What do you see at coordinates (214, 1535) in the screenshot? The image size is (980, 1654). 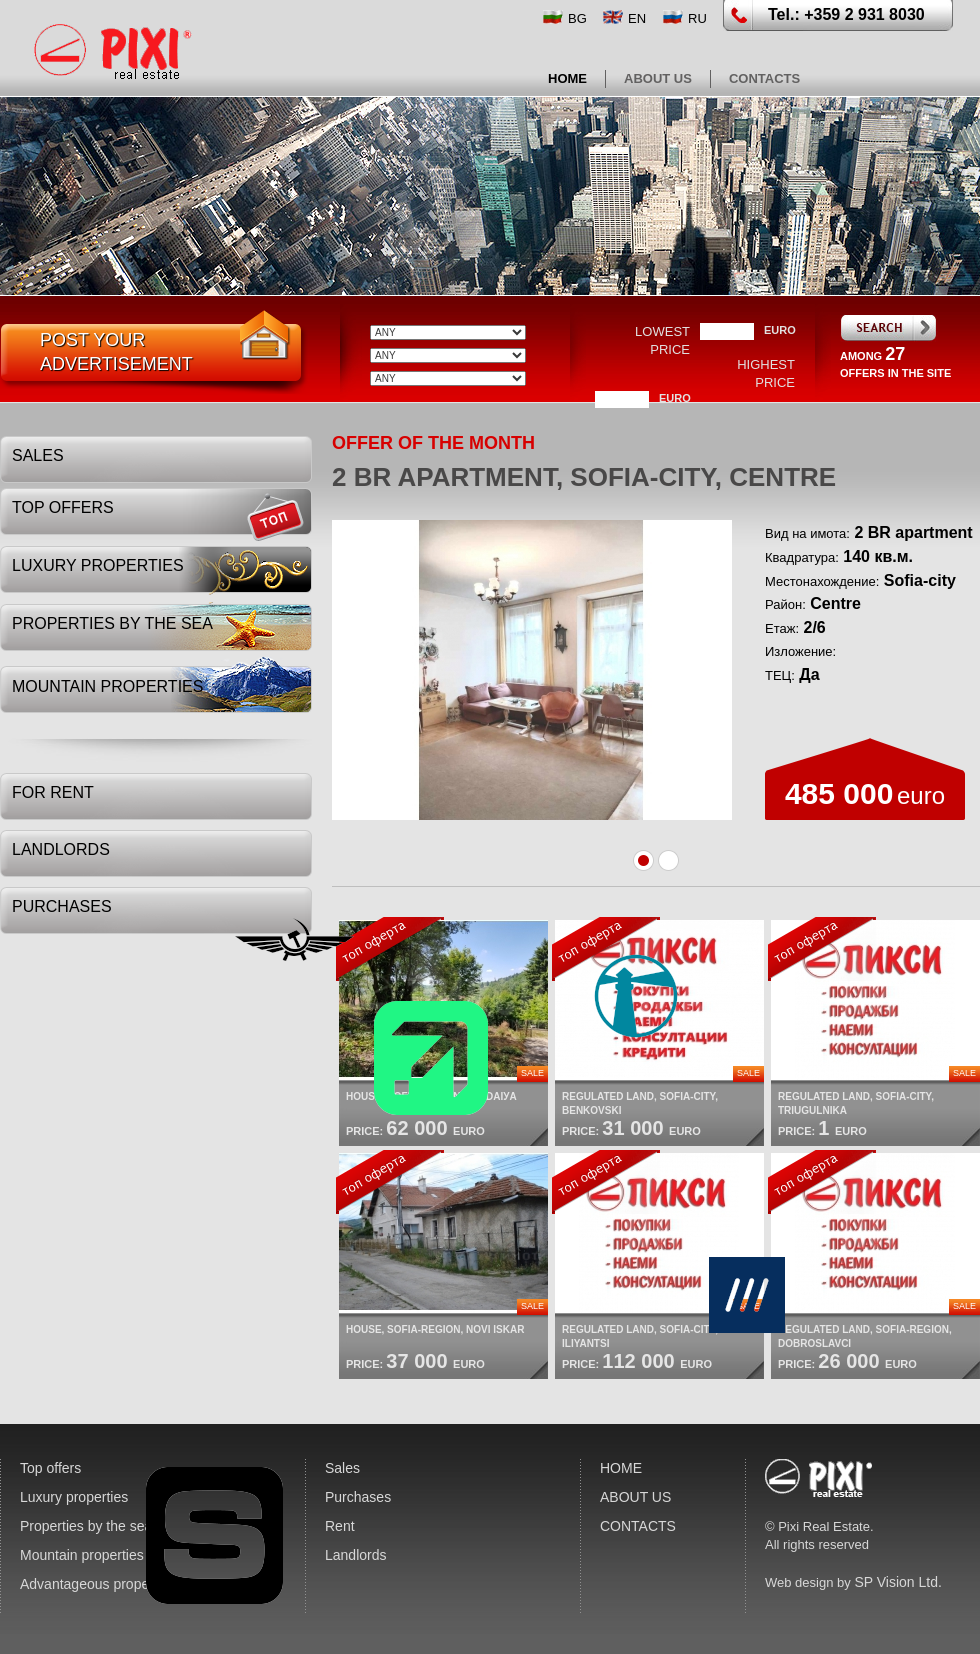 I see `open the Simkl app` at bounding box center [214, 1535].